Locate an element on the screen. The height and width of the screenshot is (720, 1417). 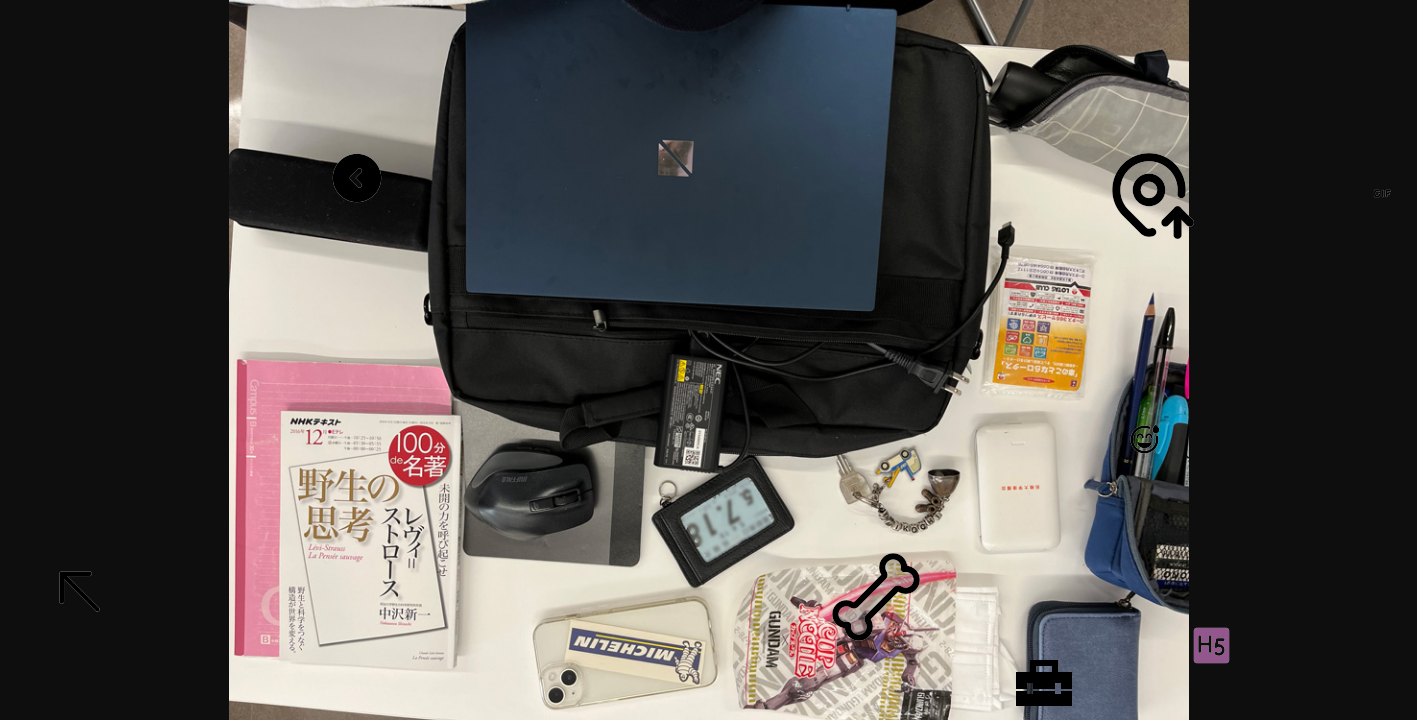
go back to the previous screen is located at coordinates (357, 178).